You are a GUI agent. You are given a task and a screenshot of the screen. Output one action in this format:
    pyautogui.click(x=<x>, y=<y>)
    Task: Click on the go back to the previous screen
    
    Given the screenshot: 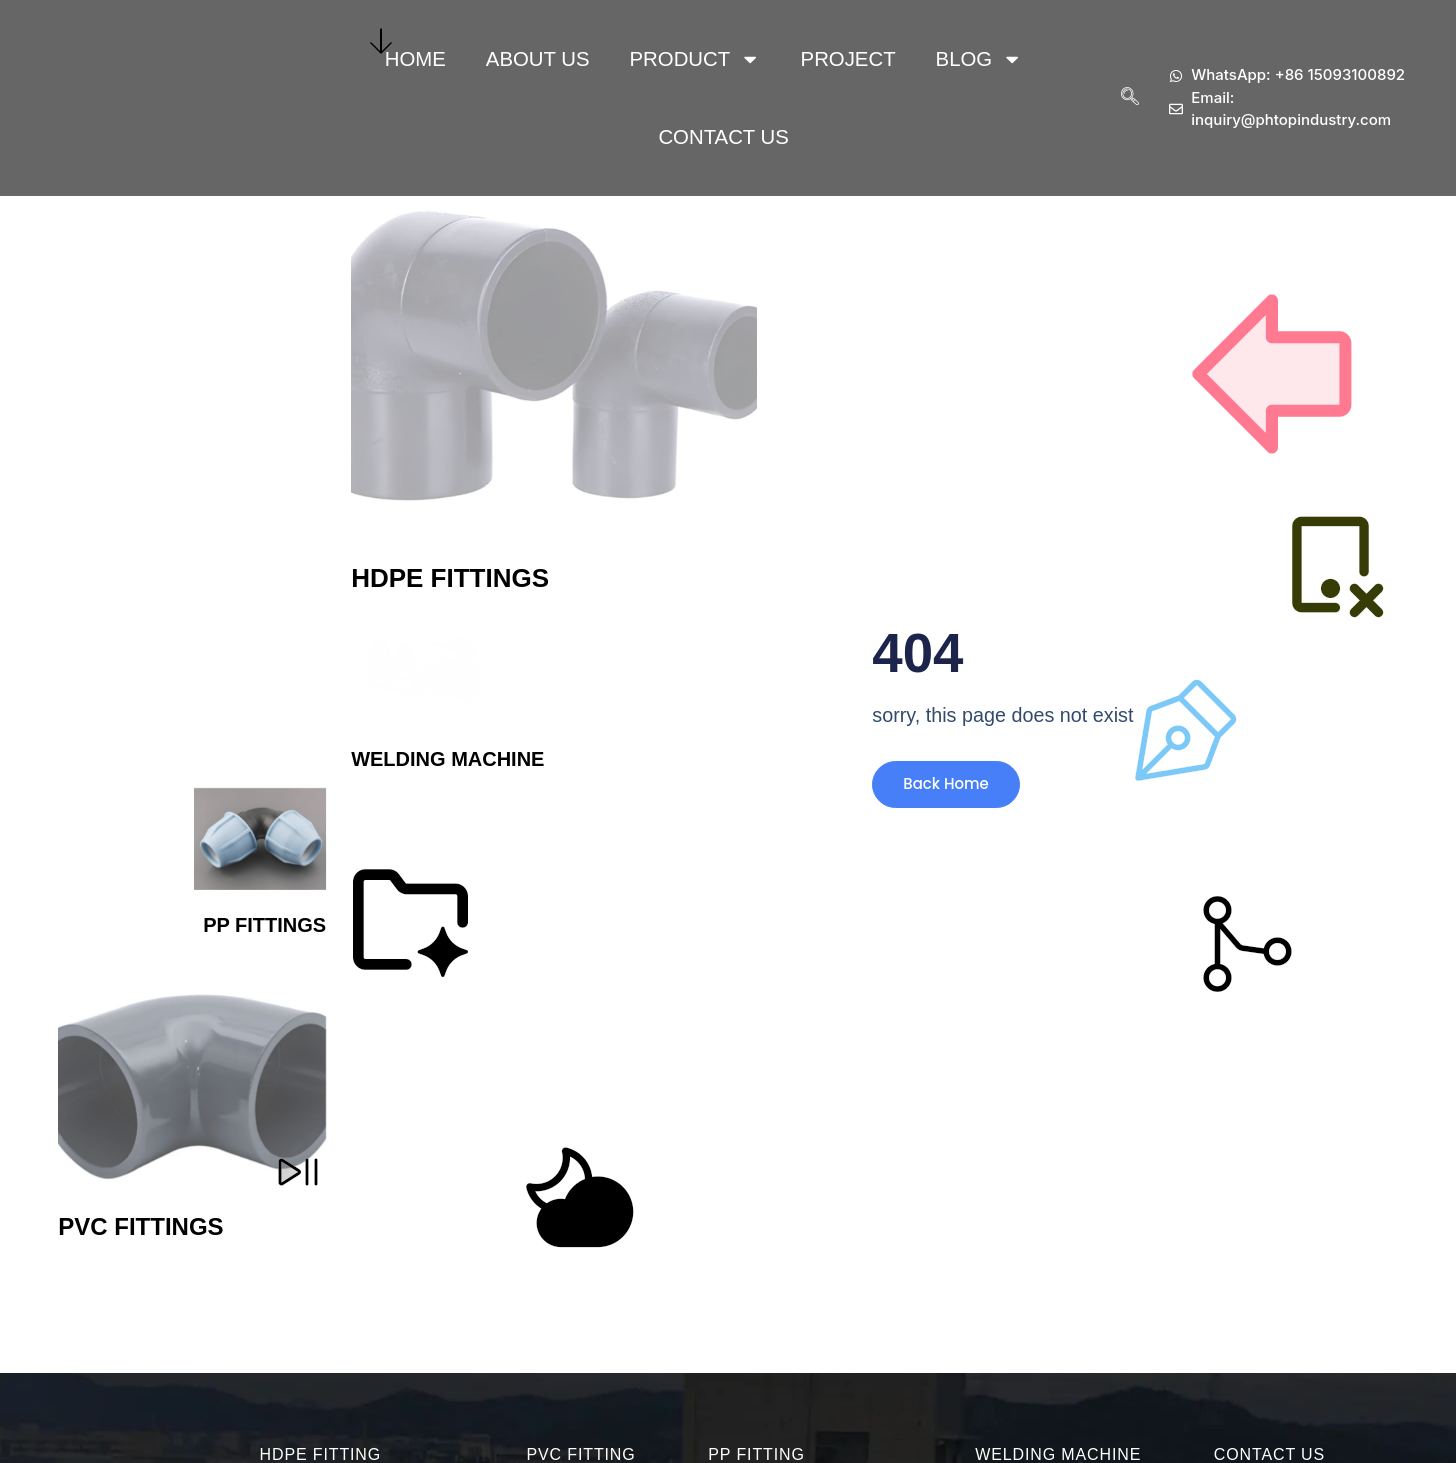 What is the action you would take?
    pyautogui.click(x=1278, y=374)
    